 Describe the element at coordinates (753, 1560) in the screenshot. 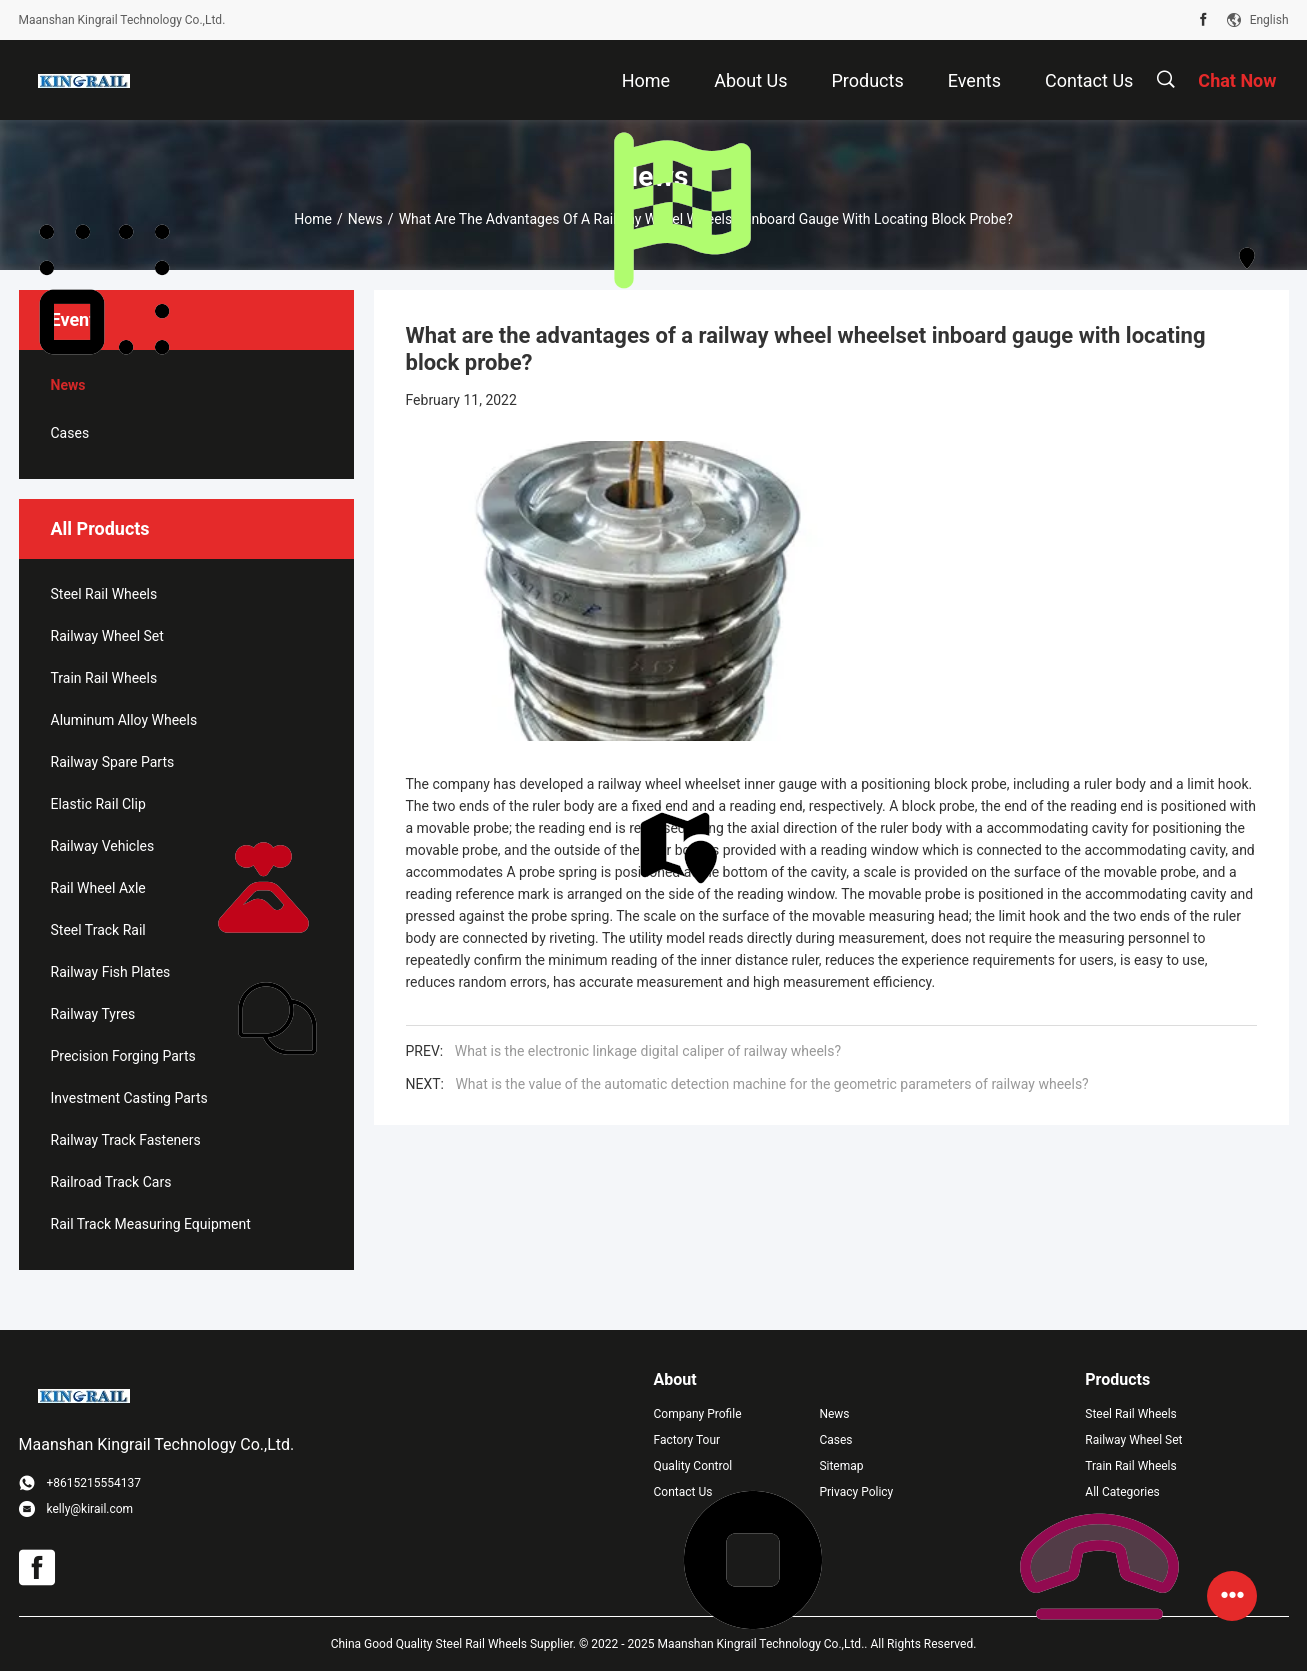

I see `stop media playback` at that location.